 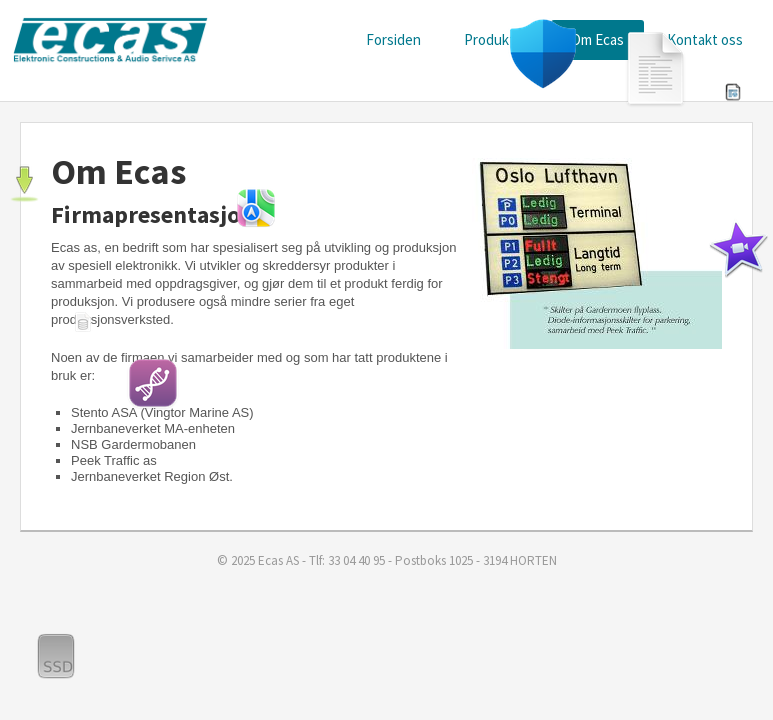 What do you see at coordinates (655, 69) in the screenshot?
I see `a text document file preview` at bounding box center [655, 69].